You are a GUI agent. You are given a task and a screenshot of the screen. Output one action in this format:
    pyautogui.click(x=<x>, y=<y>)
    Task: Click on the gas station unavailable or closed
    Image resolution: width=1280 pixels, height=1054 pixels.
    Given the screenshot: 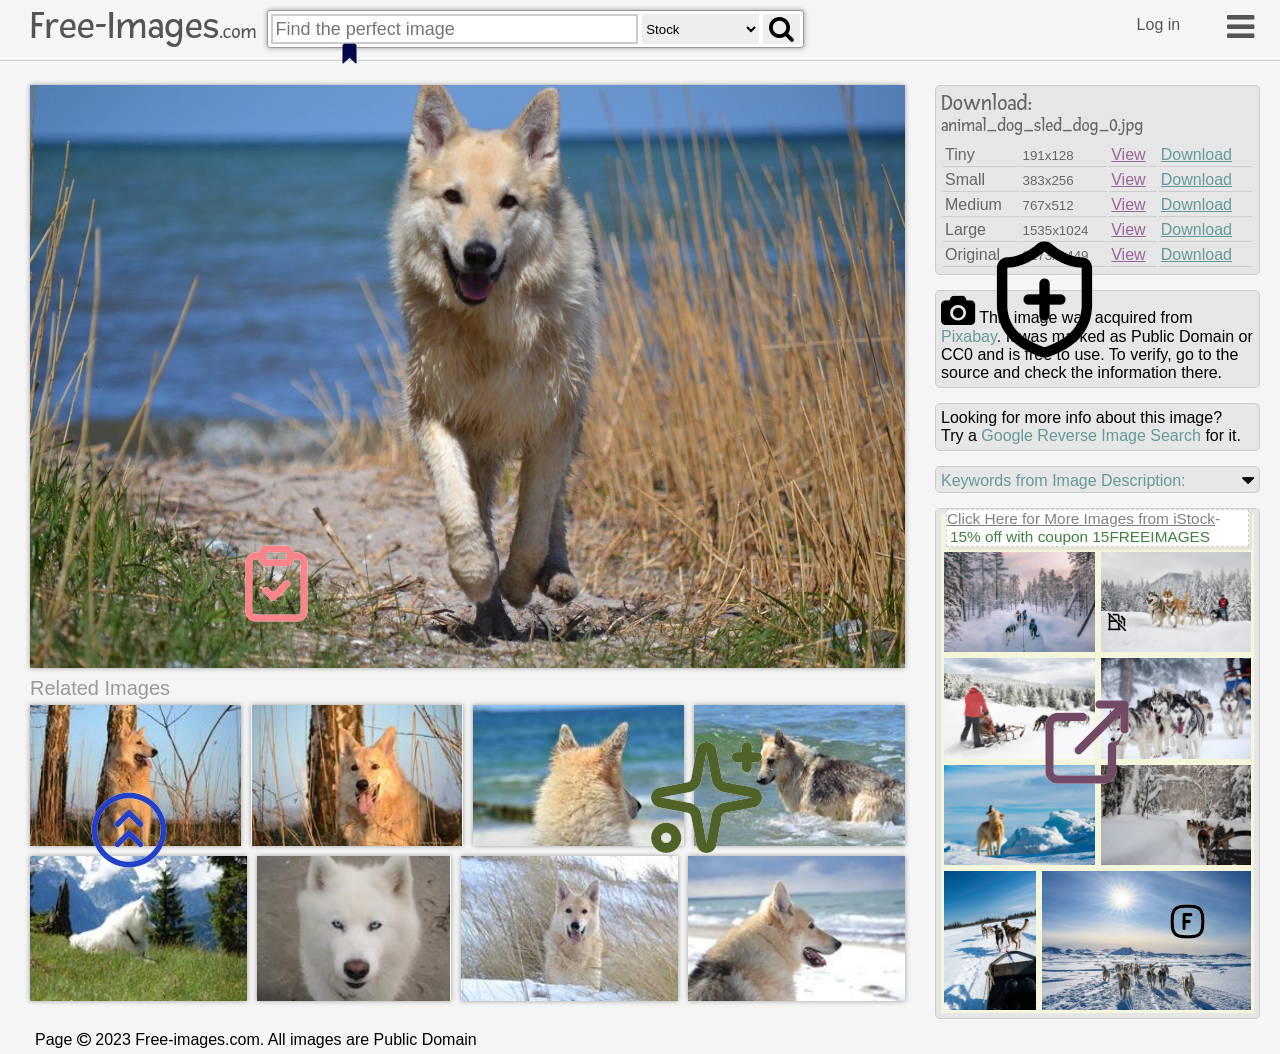 What is the action you would take?
    pyautogui.click(x=1117, y=622)
    